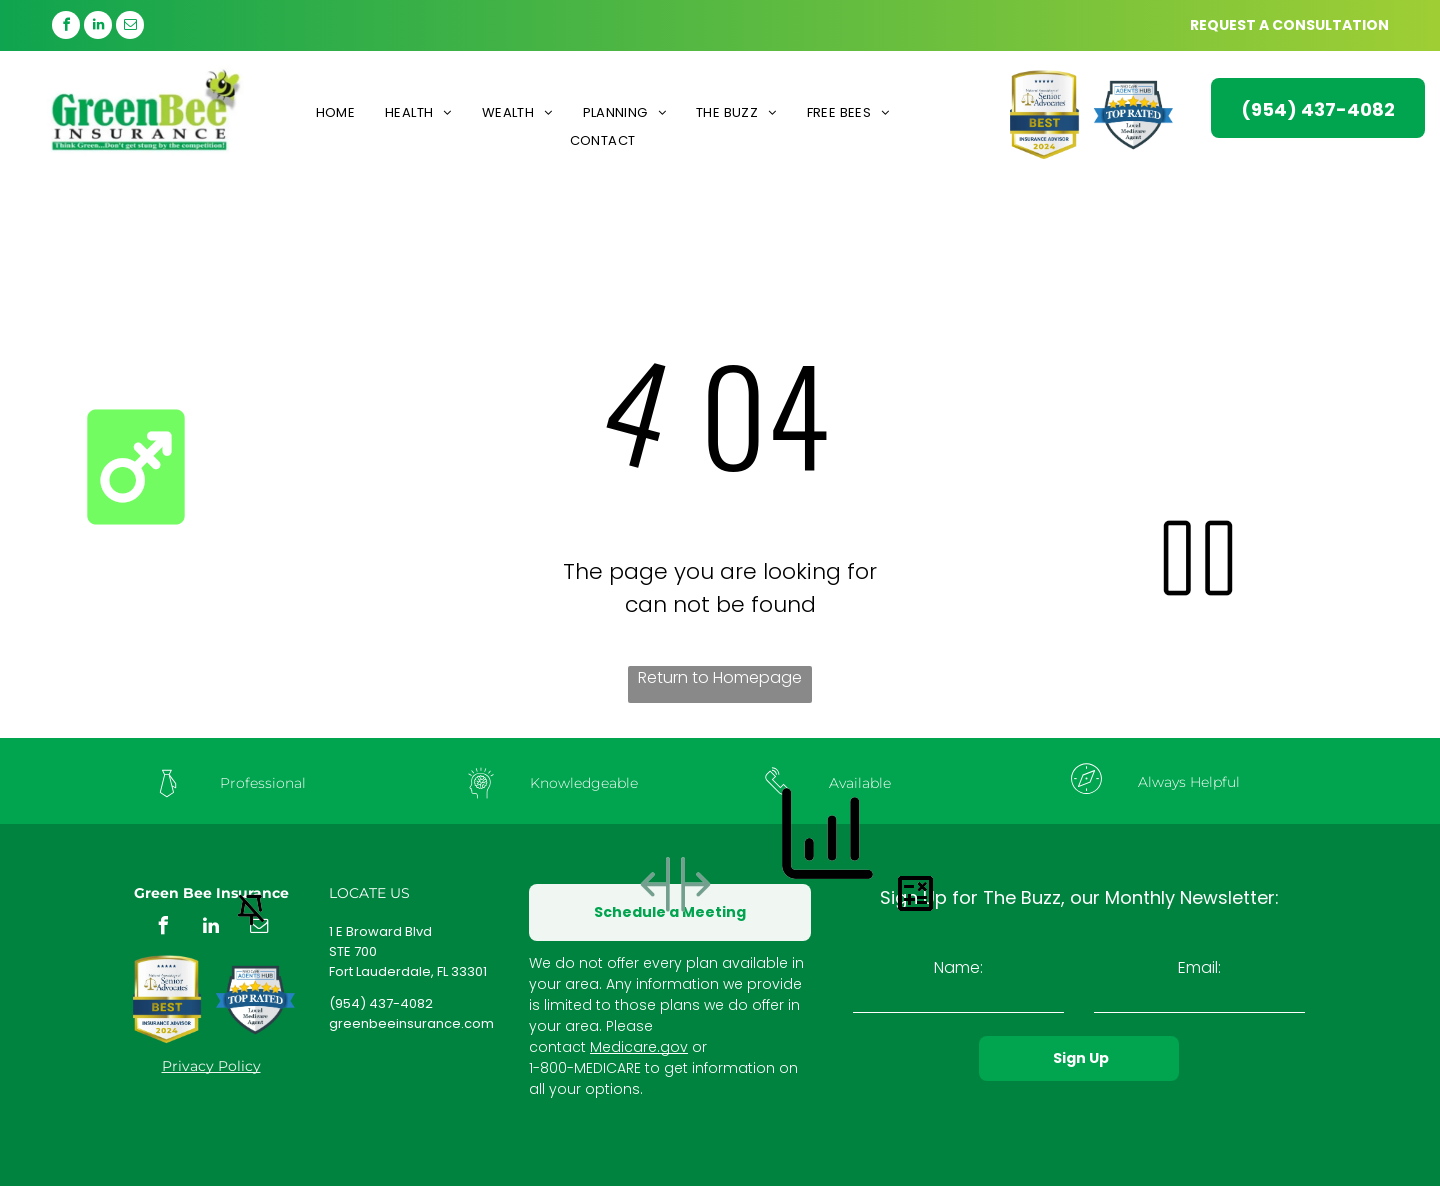 Image resolution: width=1440 pixels, height=1186 pixels. Describe the element at coordinates (675, 884) in the screenshot. I see `split view horizontally` at that location.